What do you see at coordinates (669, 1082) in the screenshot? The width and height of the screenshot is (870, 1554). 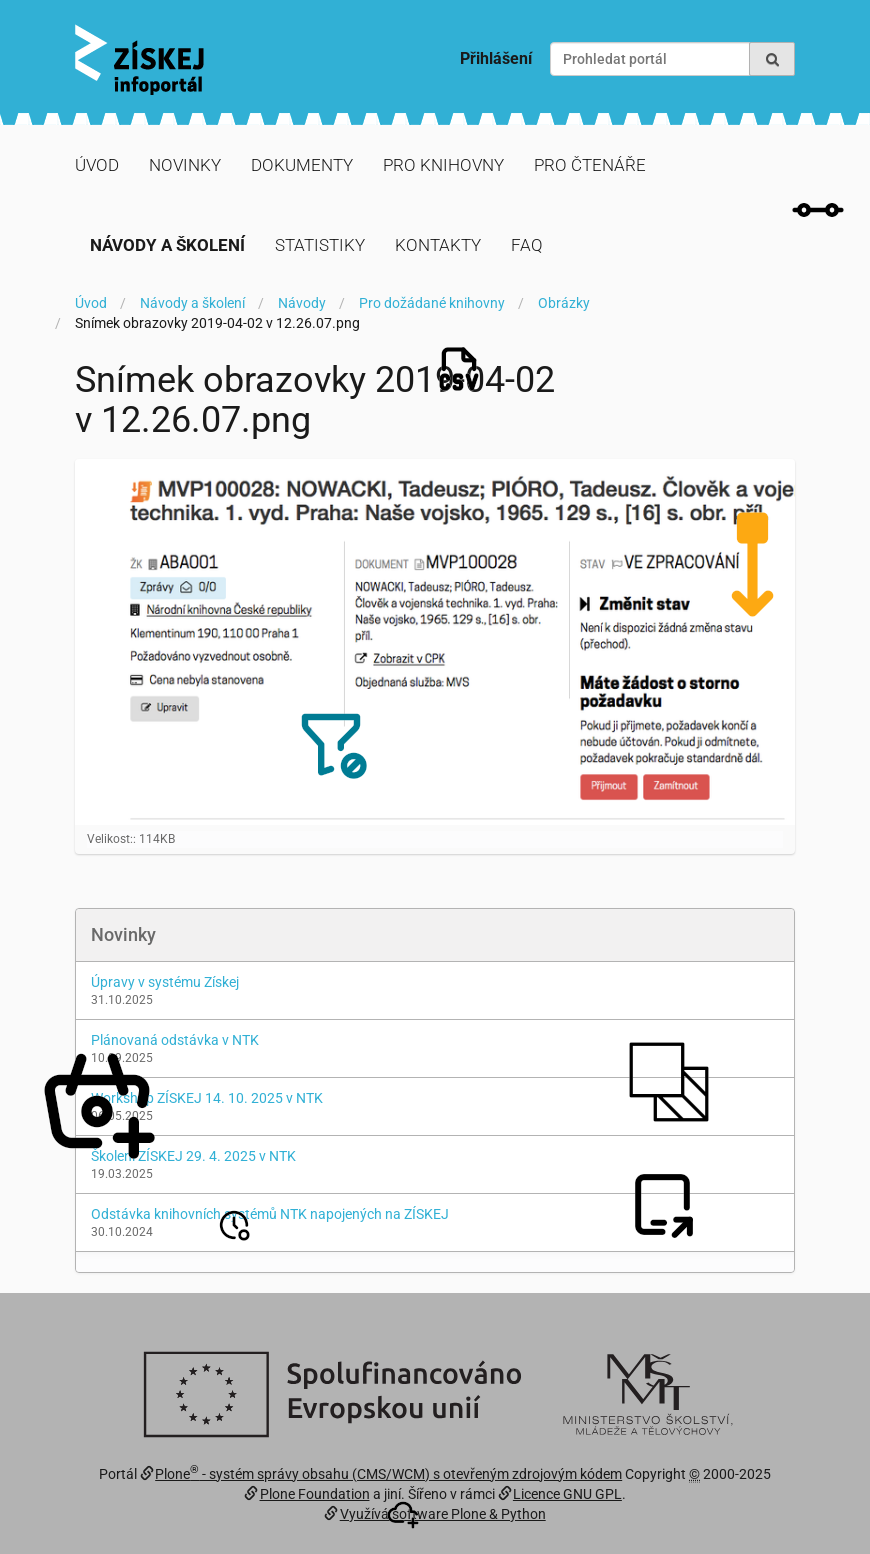 I see `remove or subtract a selected item` at bounding box center [669, 1082].